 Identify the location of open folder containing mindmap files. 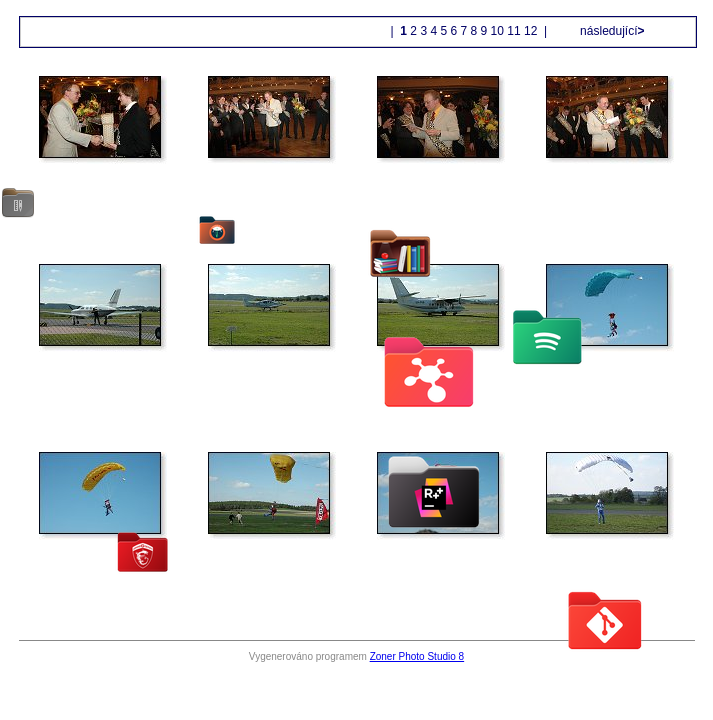
(428, 374).